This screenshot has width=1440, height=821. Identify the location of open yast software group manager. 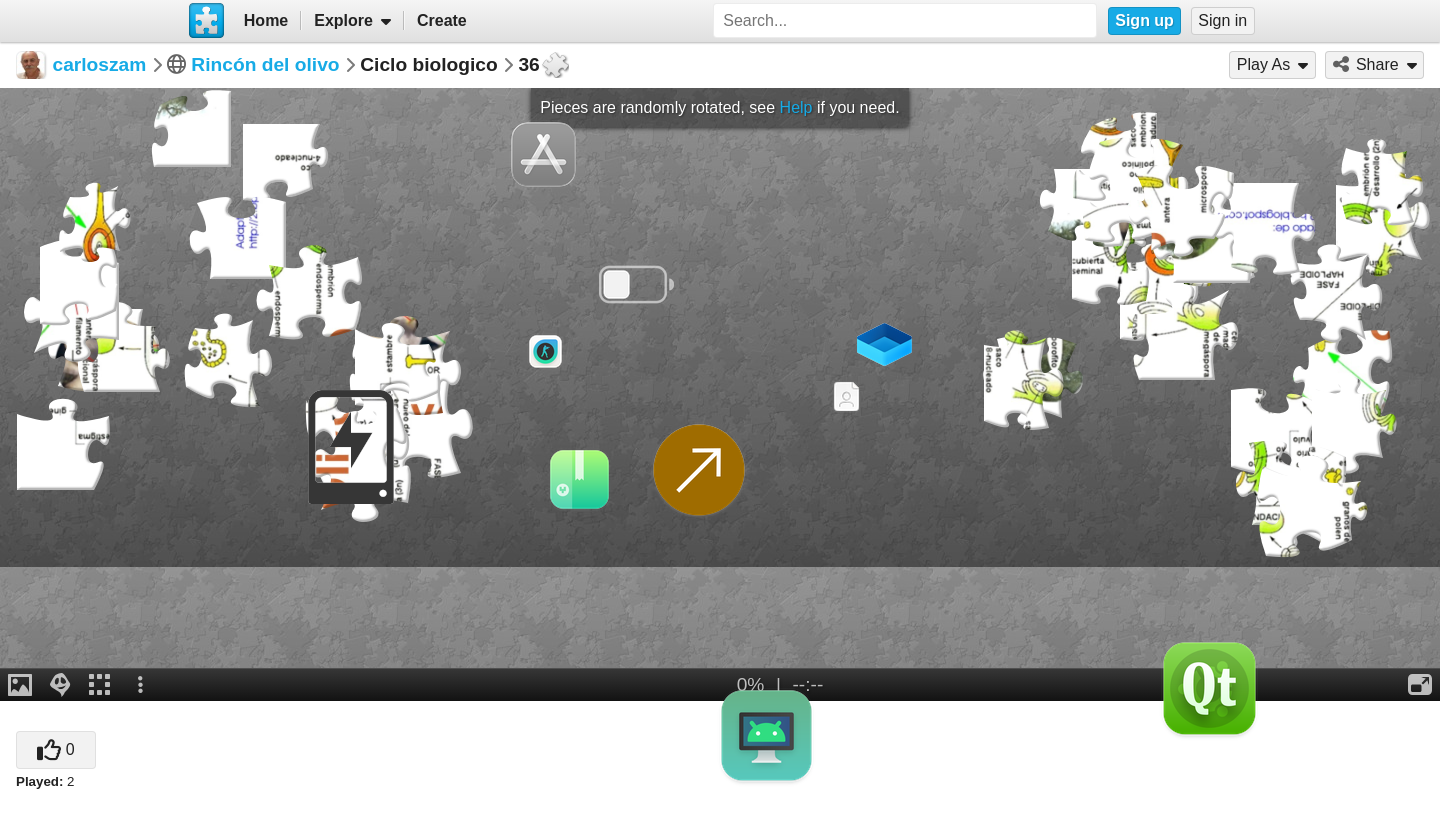
(579, 479).